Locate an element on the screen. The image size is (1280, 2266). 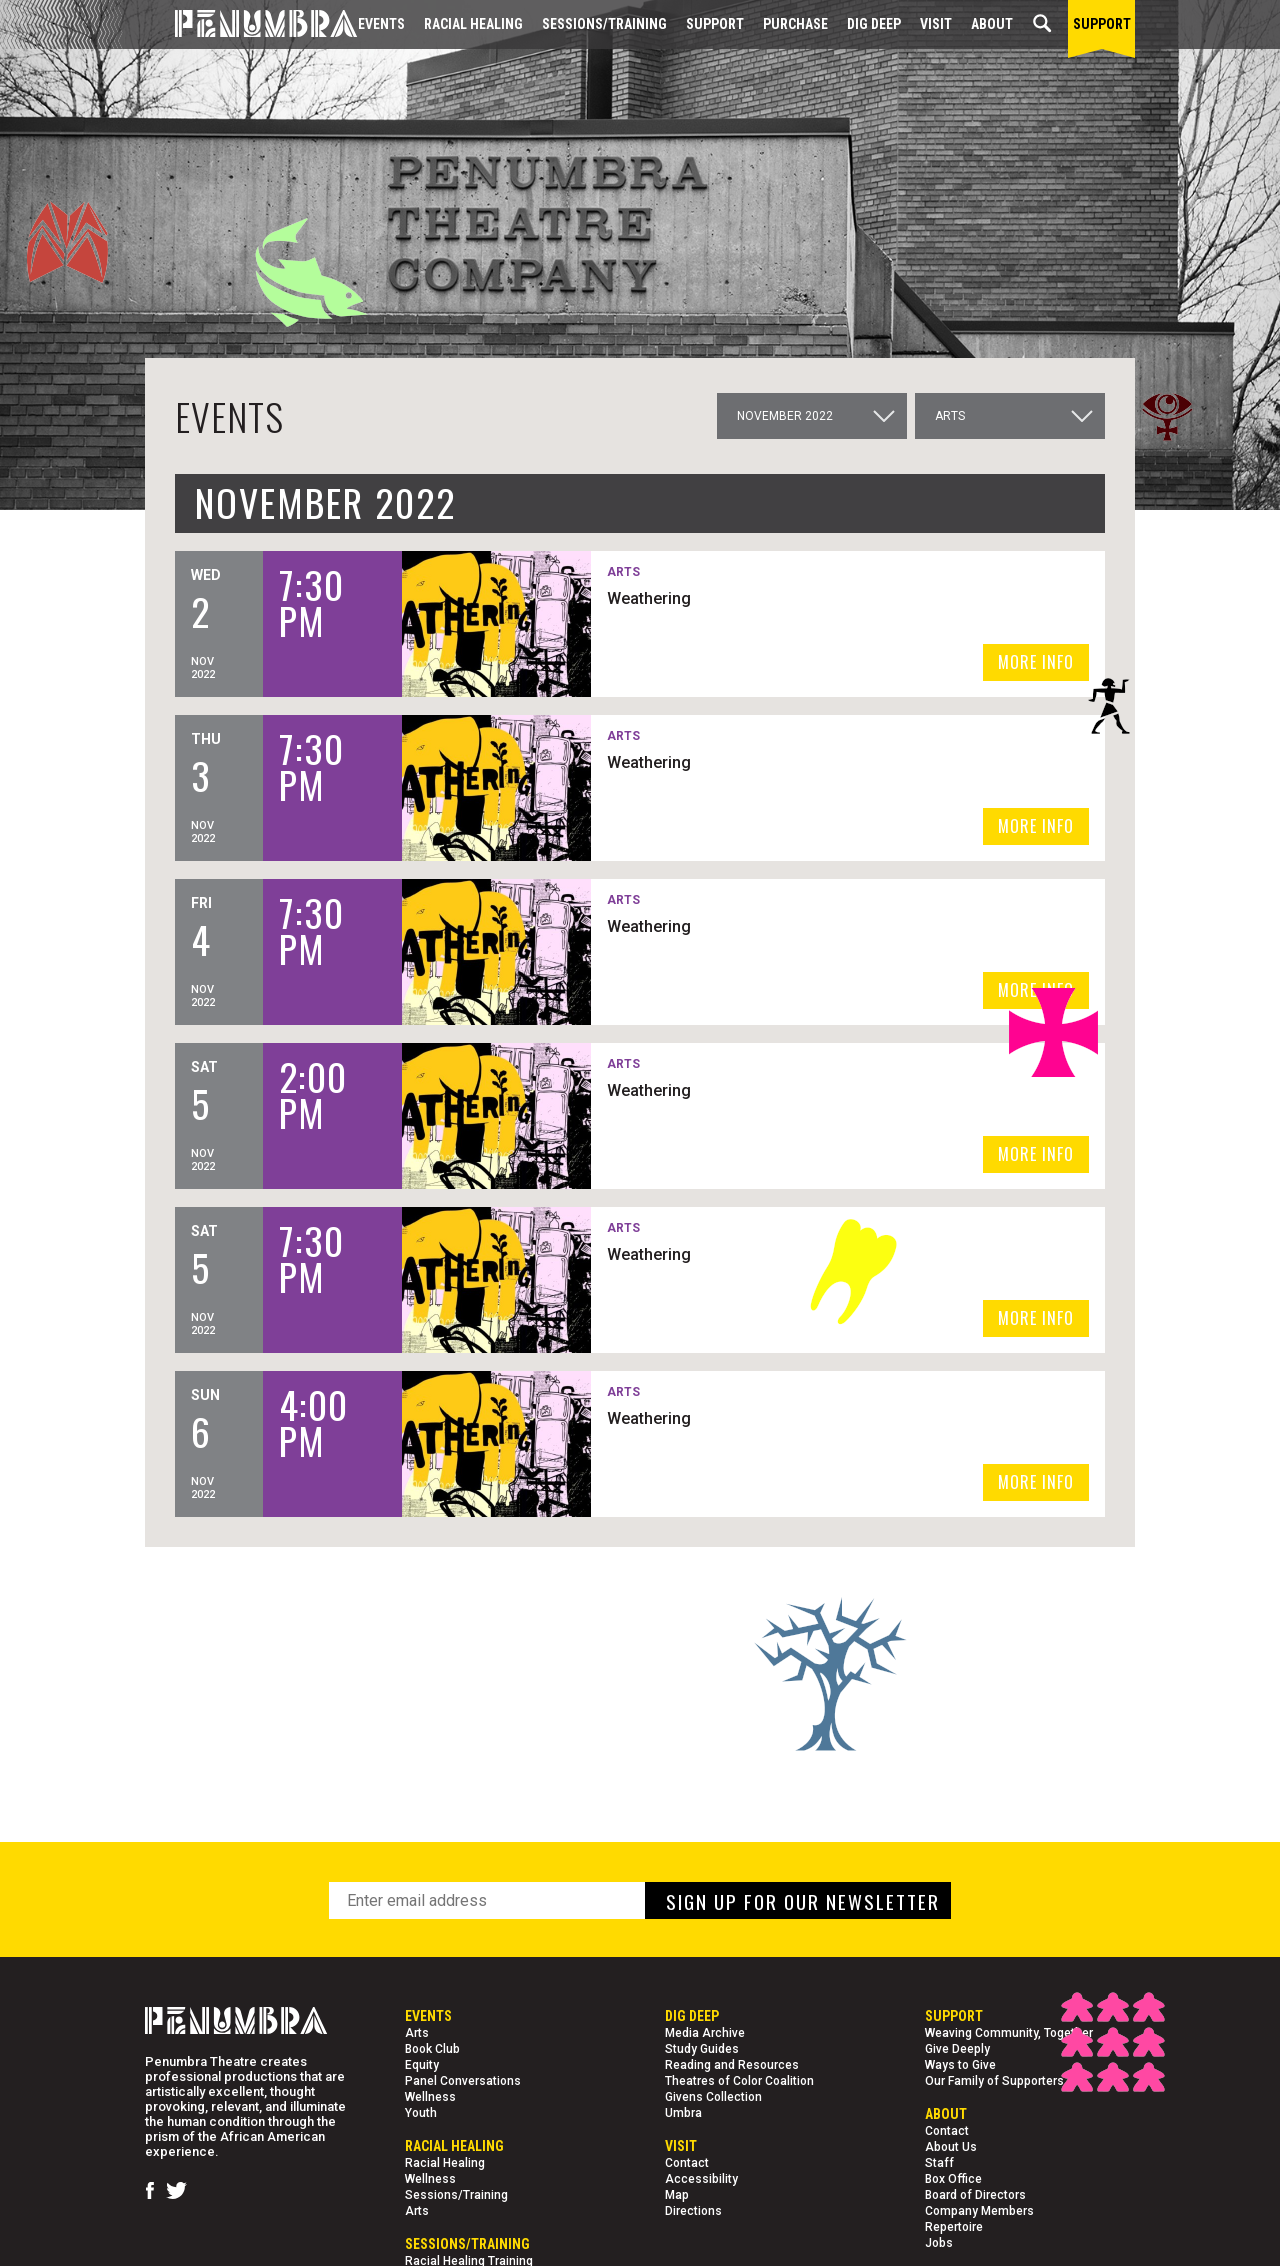
access dental health information is located at coordinates (853, 1271).